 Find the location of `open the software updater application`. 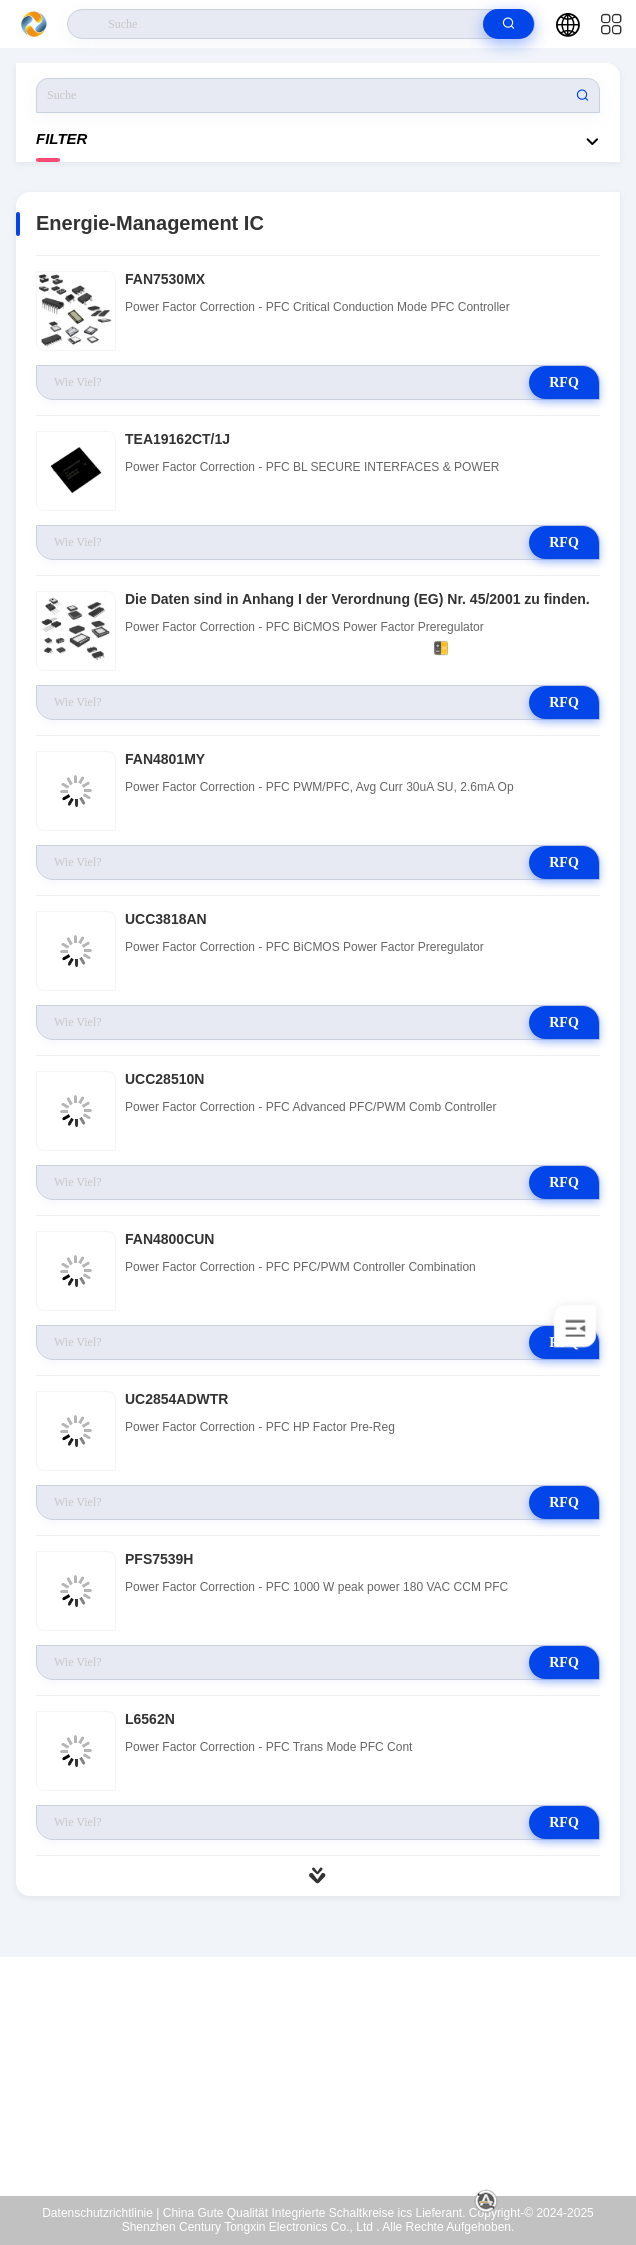

open the software updater application is located at coordinates (486, 2201).